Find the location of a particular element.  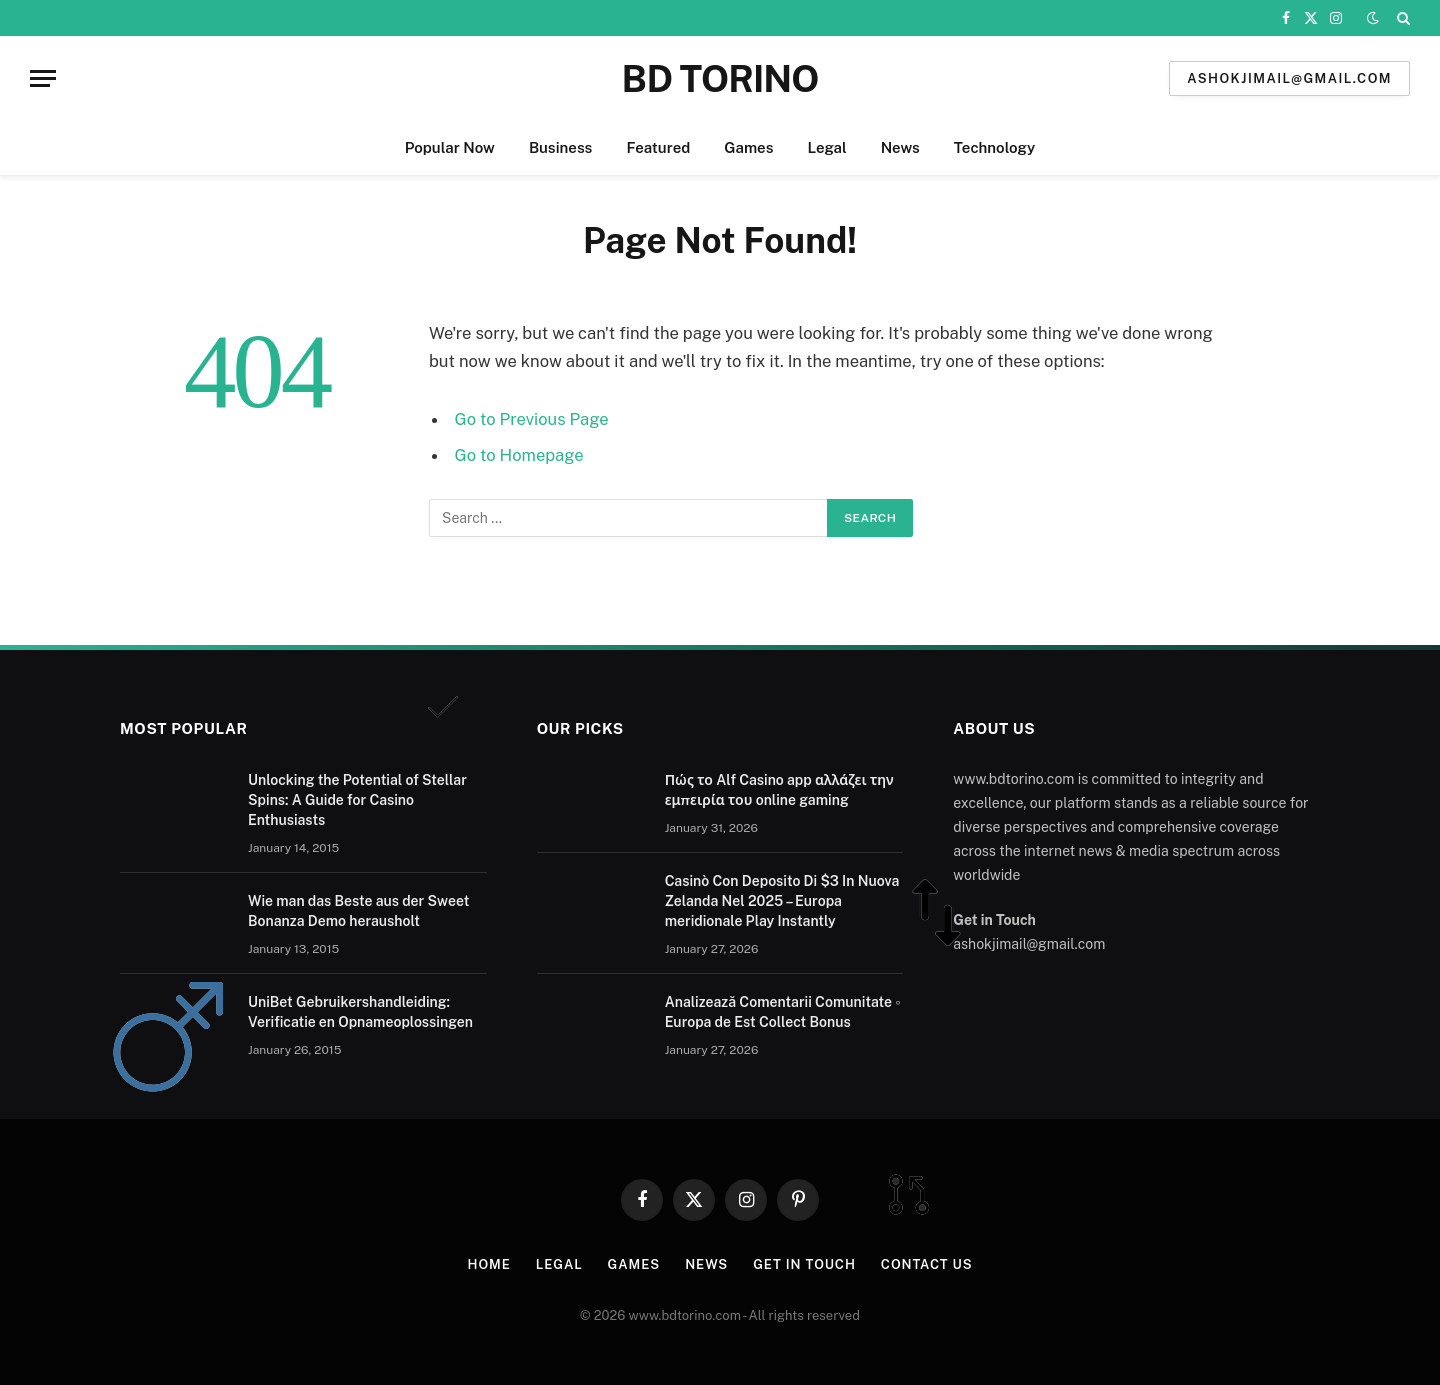

confirm or complete an action is located at coordinates (442, 705).